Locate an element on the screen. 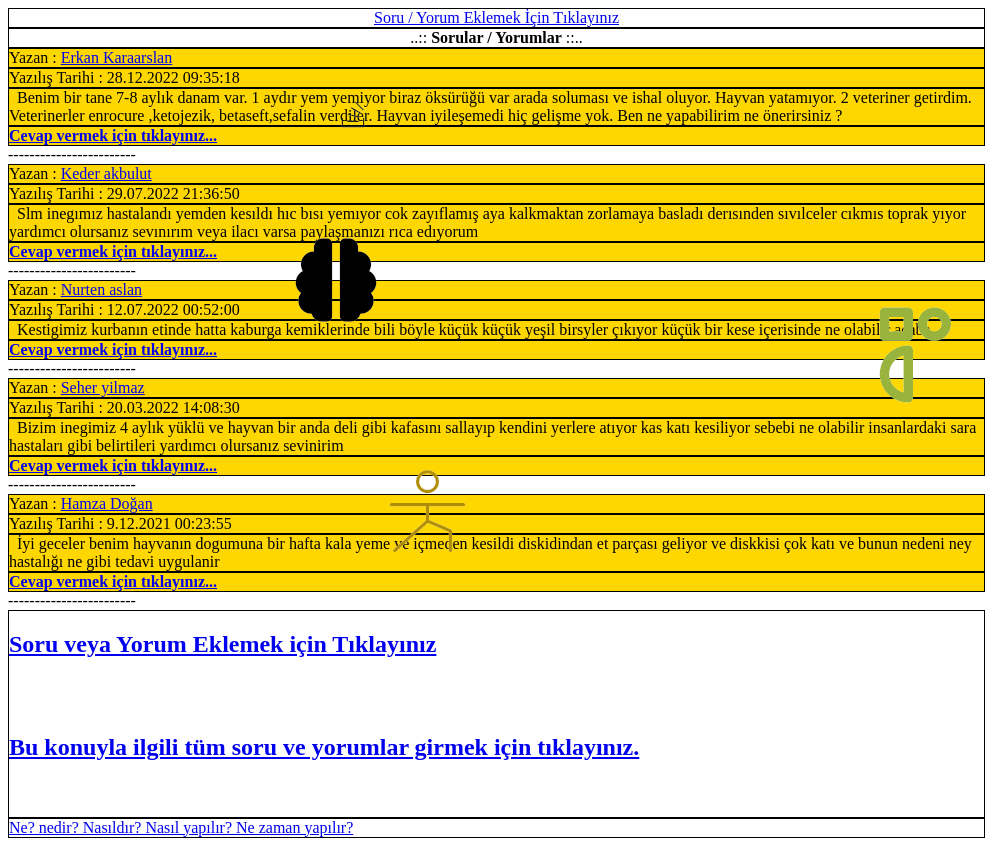 This screenshot has width=993, height=846. access tai chi or meditation exercises is located at coordinates (427, 514).